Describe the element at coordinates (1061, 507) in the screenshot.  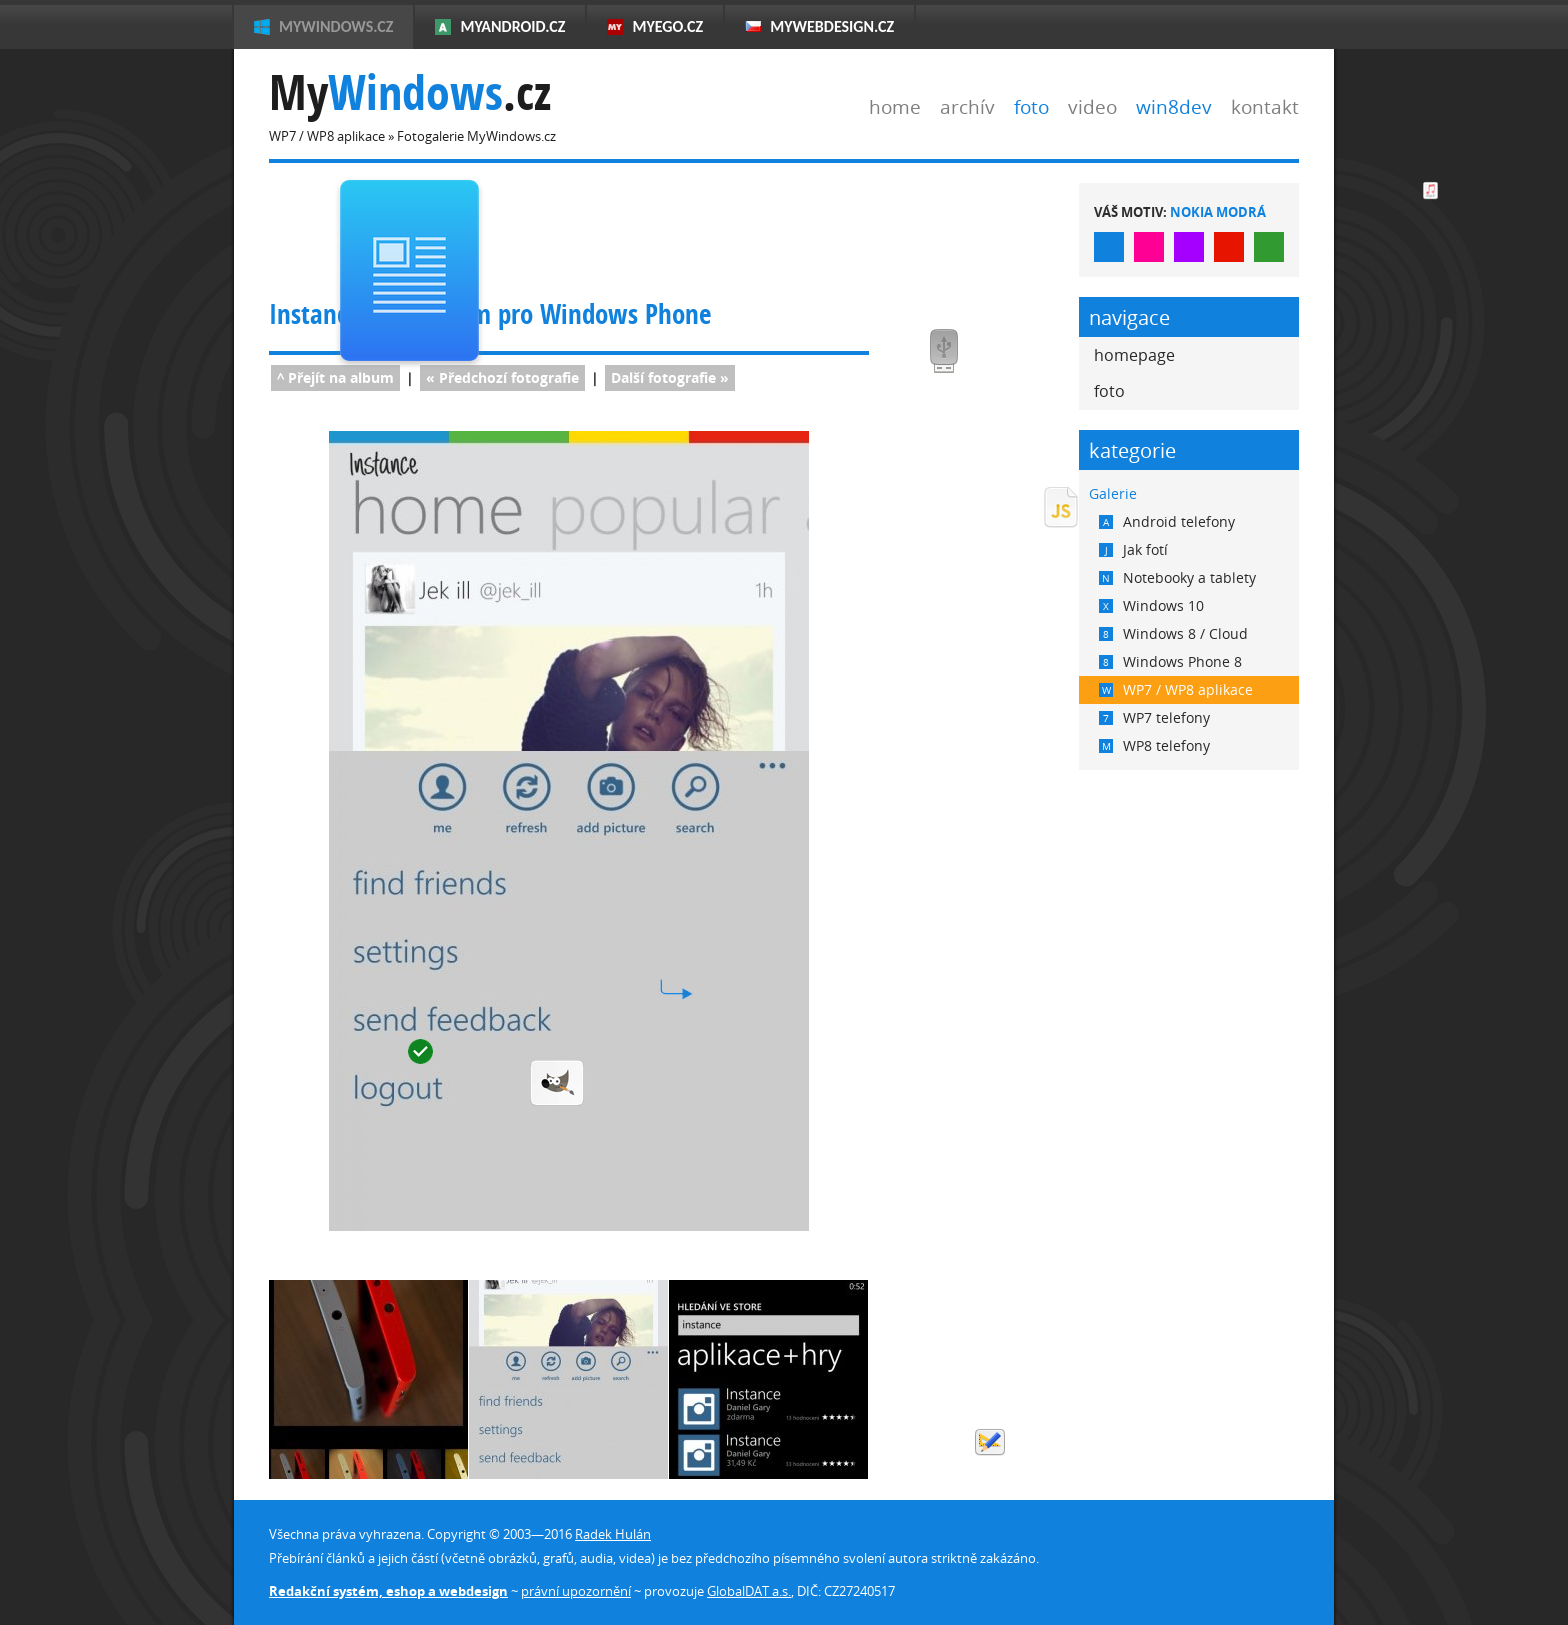
I see `a javascript file in the file system` at that location.